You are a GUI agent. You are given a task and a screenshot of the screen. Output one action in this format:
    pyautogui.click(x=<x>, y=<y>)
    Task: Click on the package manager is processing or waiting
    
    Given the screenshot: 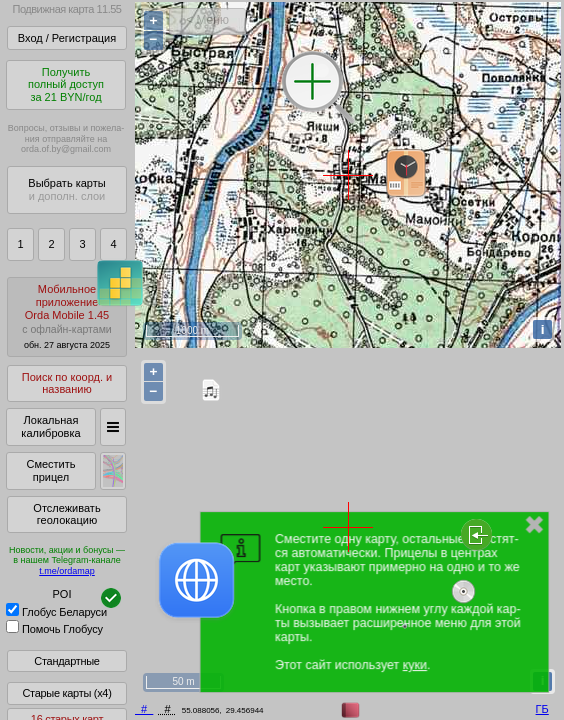 What is the action you would take?
    pyautogui.click(x=406, y=173)
    